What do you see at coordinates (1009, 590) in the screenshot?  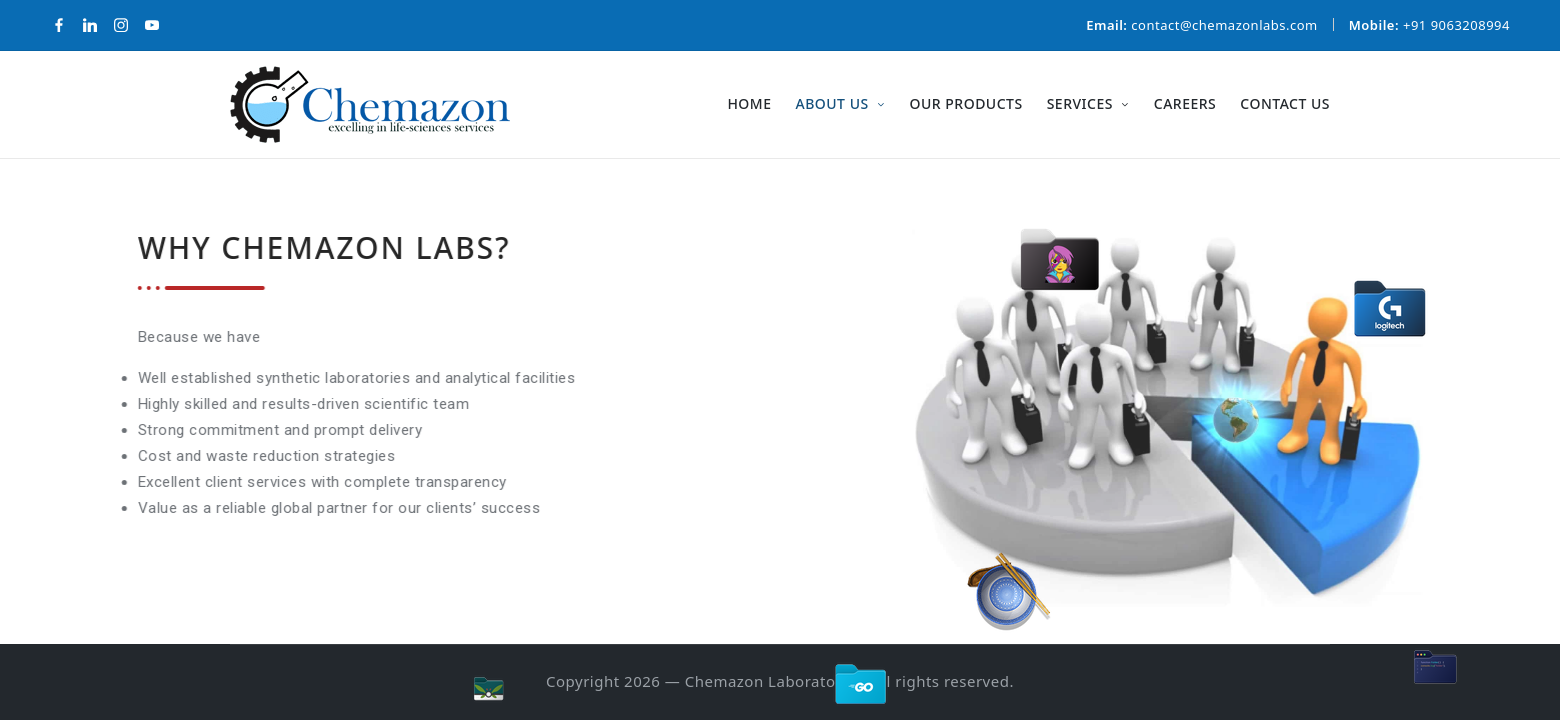 I see `sync services application icon` at bounding box center [1009, 590].